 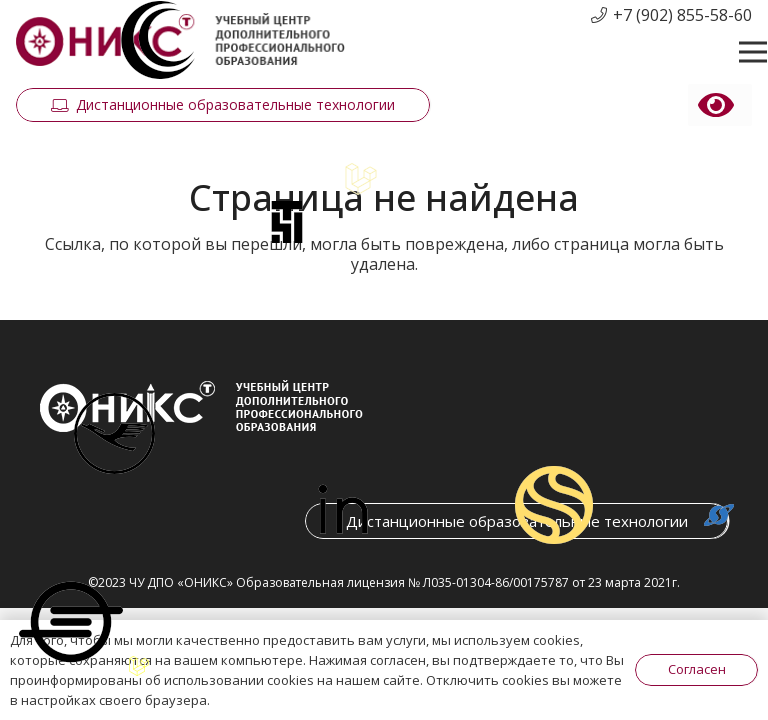 What do you see at coordinates (158, 40) in the screenshot?
I see `contributor covenant logo indicating a code of conduct for open source projects` at bounding box center [158, 40].